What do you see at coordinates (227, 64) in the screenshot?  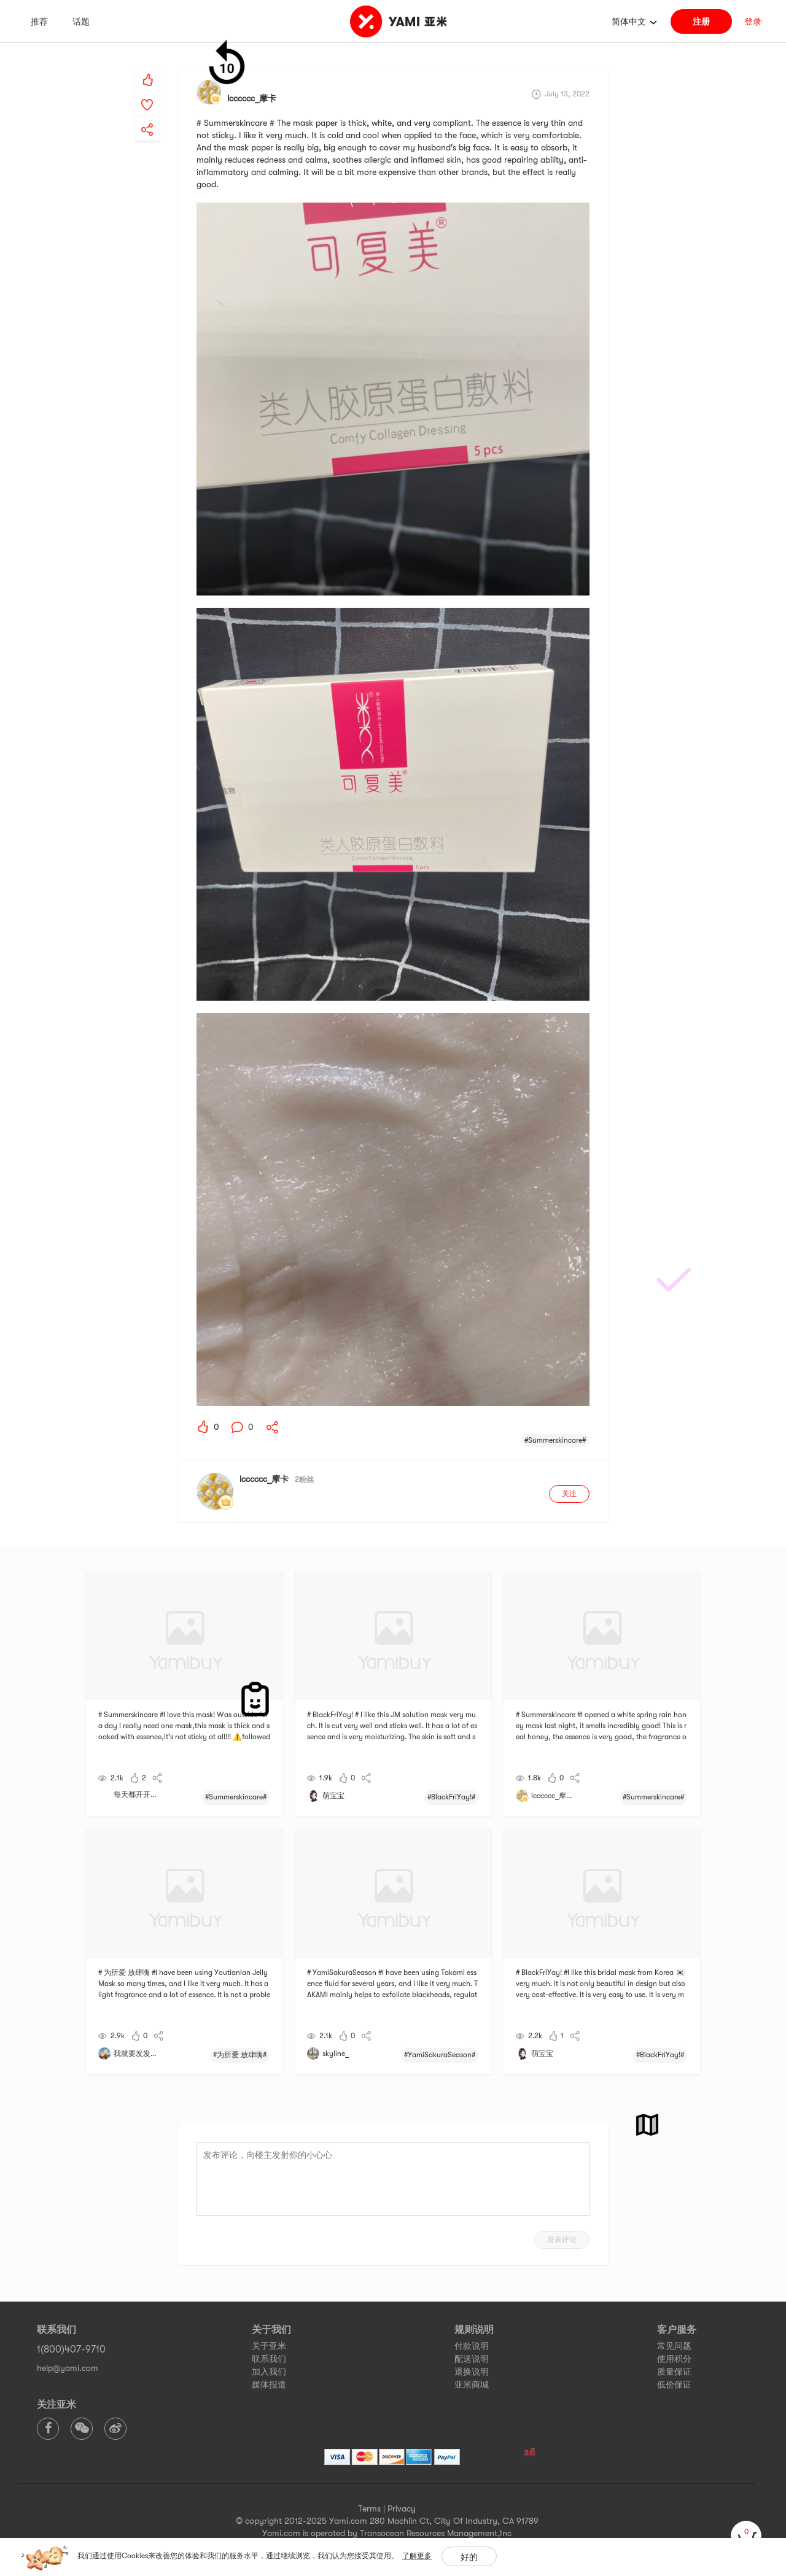 I see `replay the last 10 seconds` at bounding box center [227, 64].